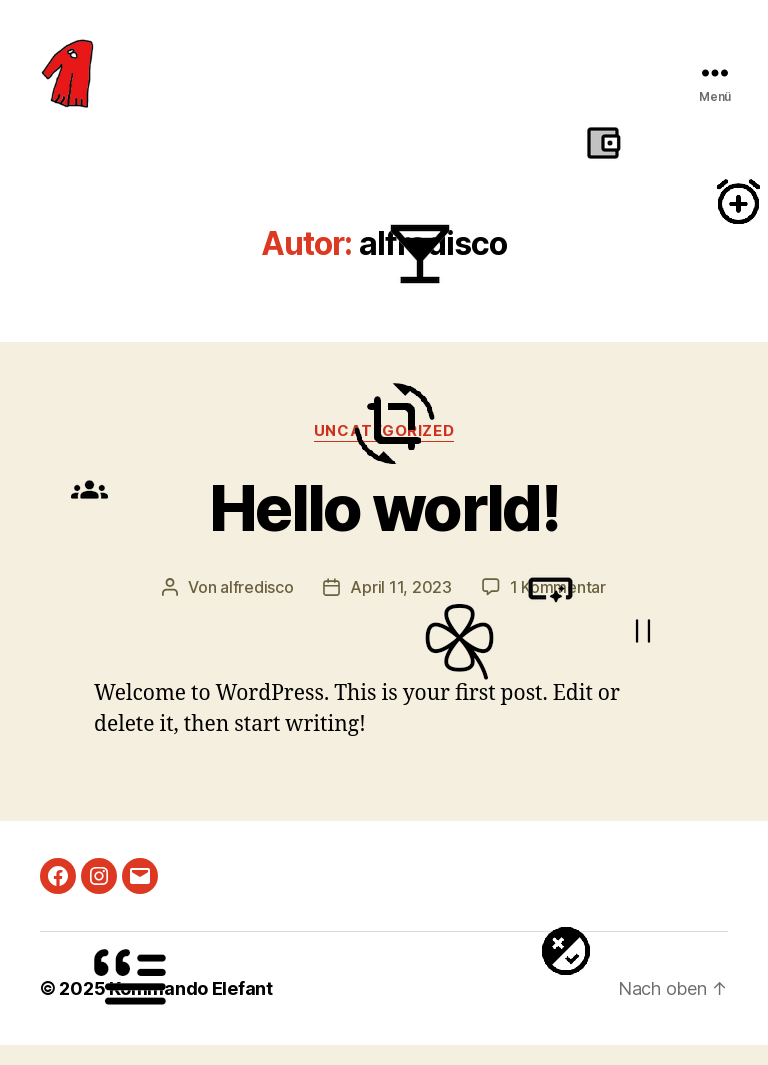  What do you see at coordinates (89, 489) in the screenshot?
I see `view or manage groups` at bounding box center [89, 489].